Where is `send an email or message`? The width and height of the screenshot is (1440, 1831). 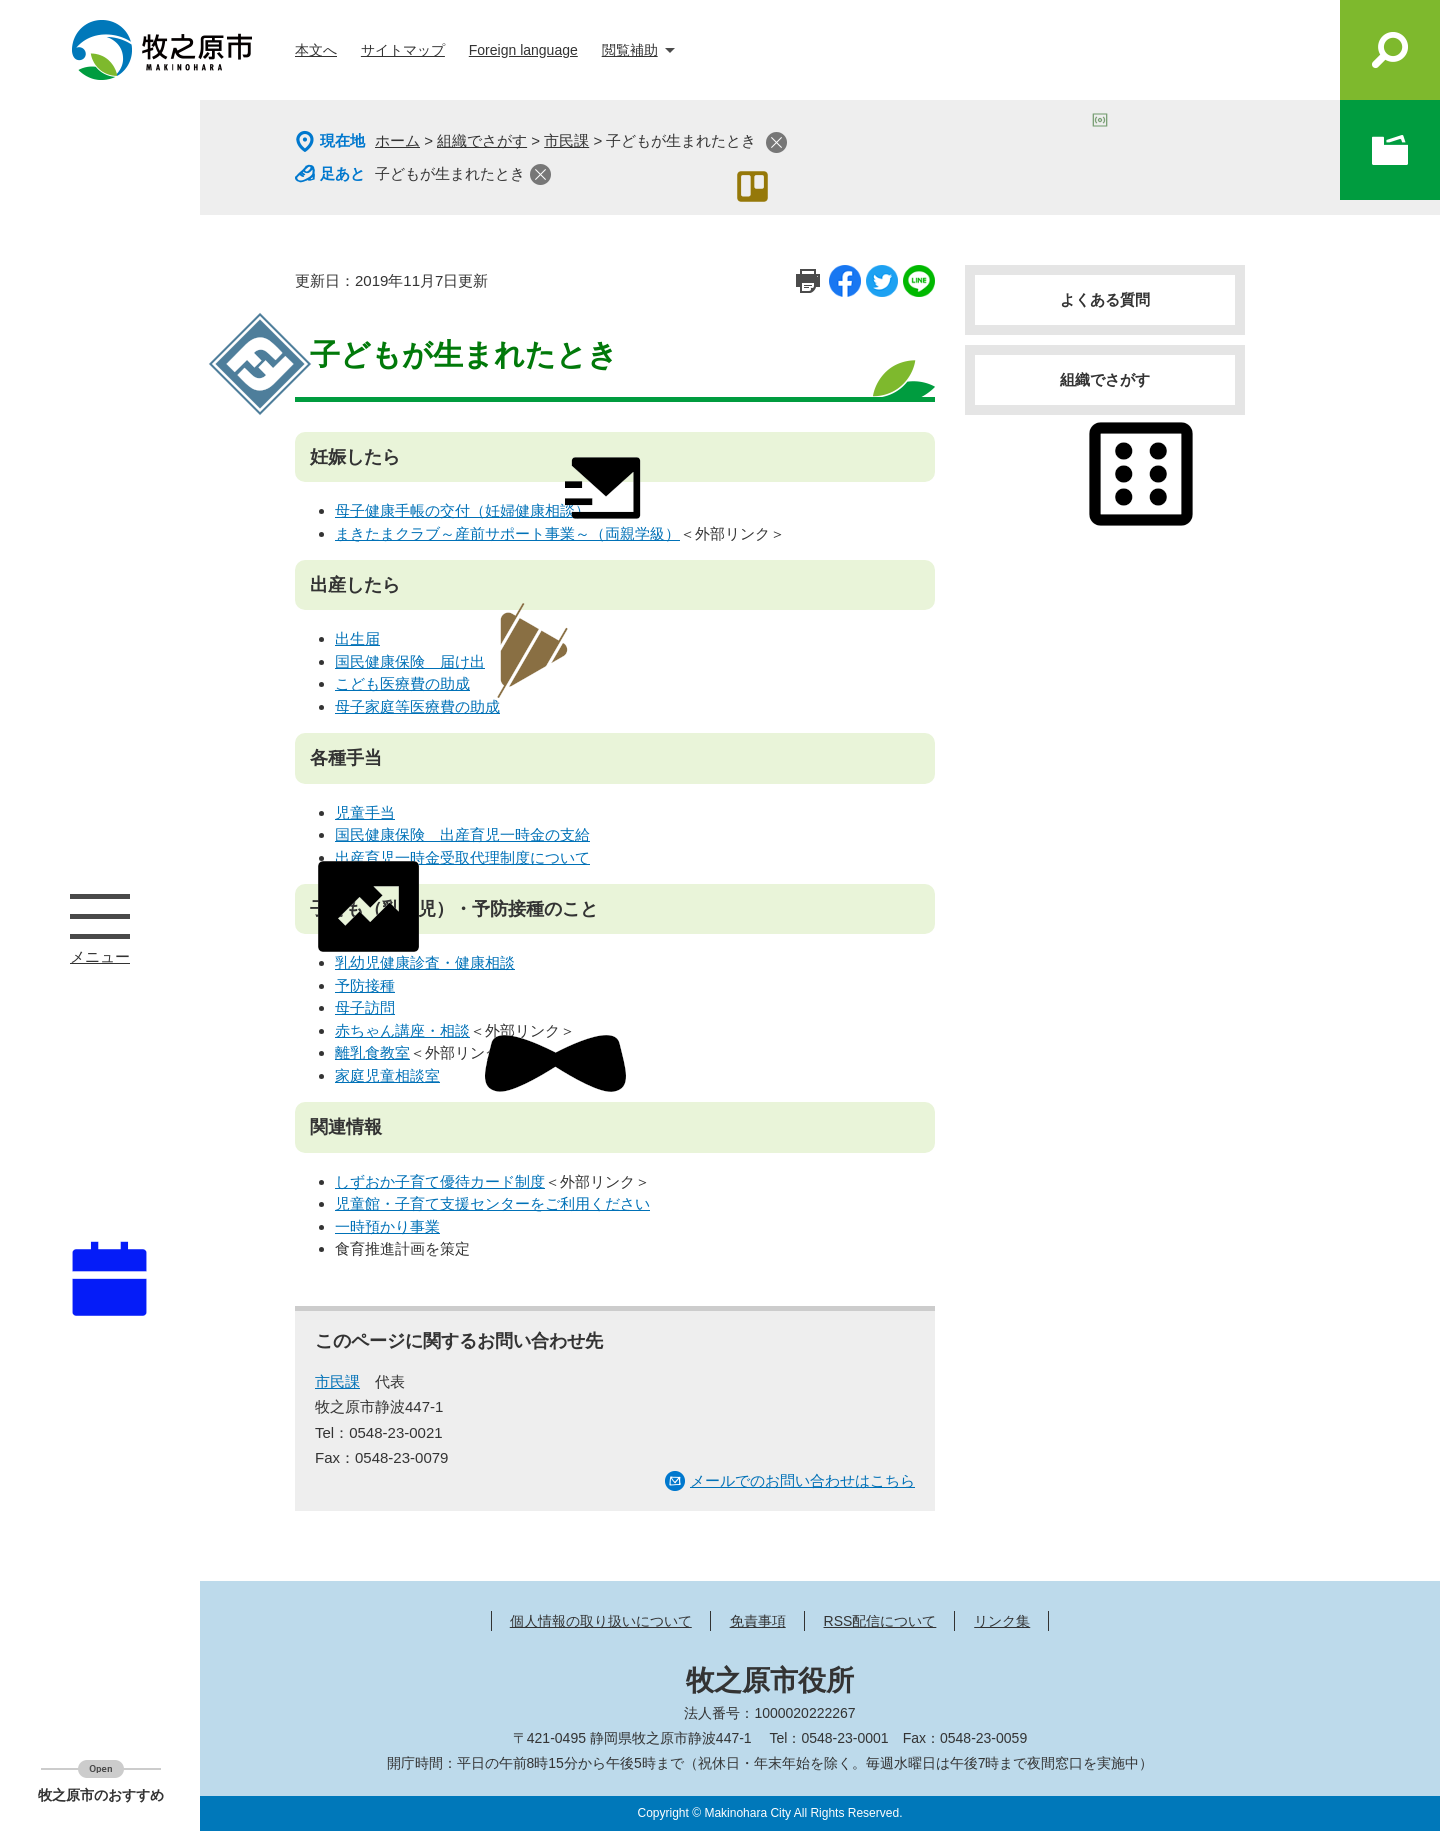
send an email or message is located at coordinates (606, 488).